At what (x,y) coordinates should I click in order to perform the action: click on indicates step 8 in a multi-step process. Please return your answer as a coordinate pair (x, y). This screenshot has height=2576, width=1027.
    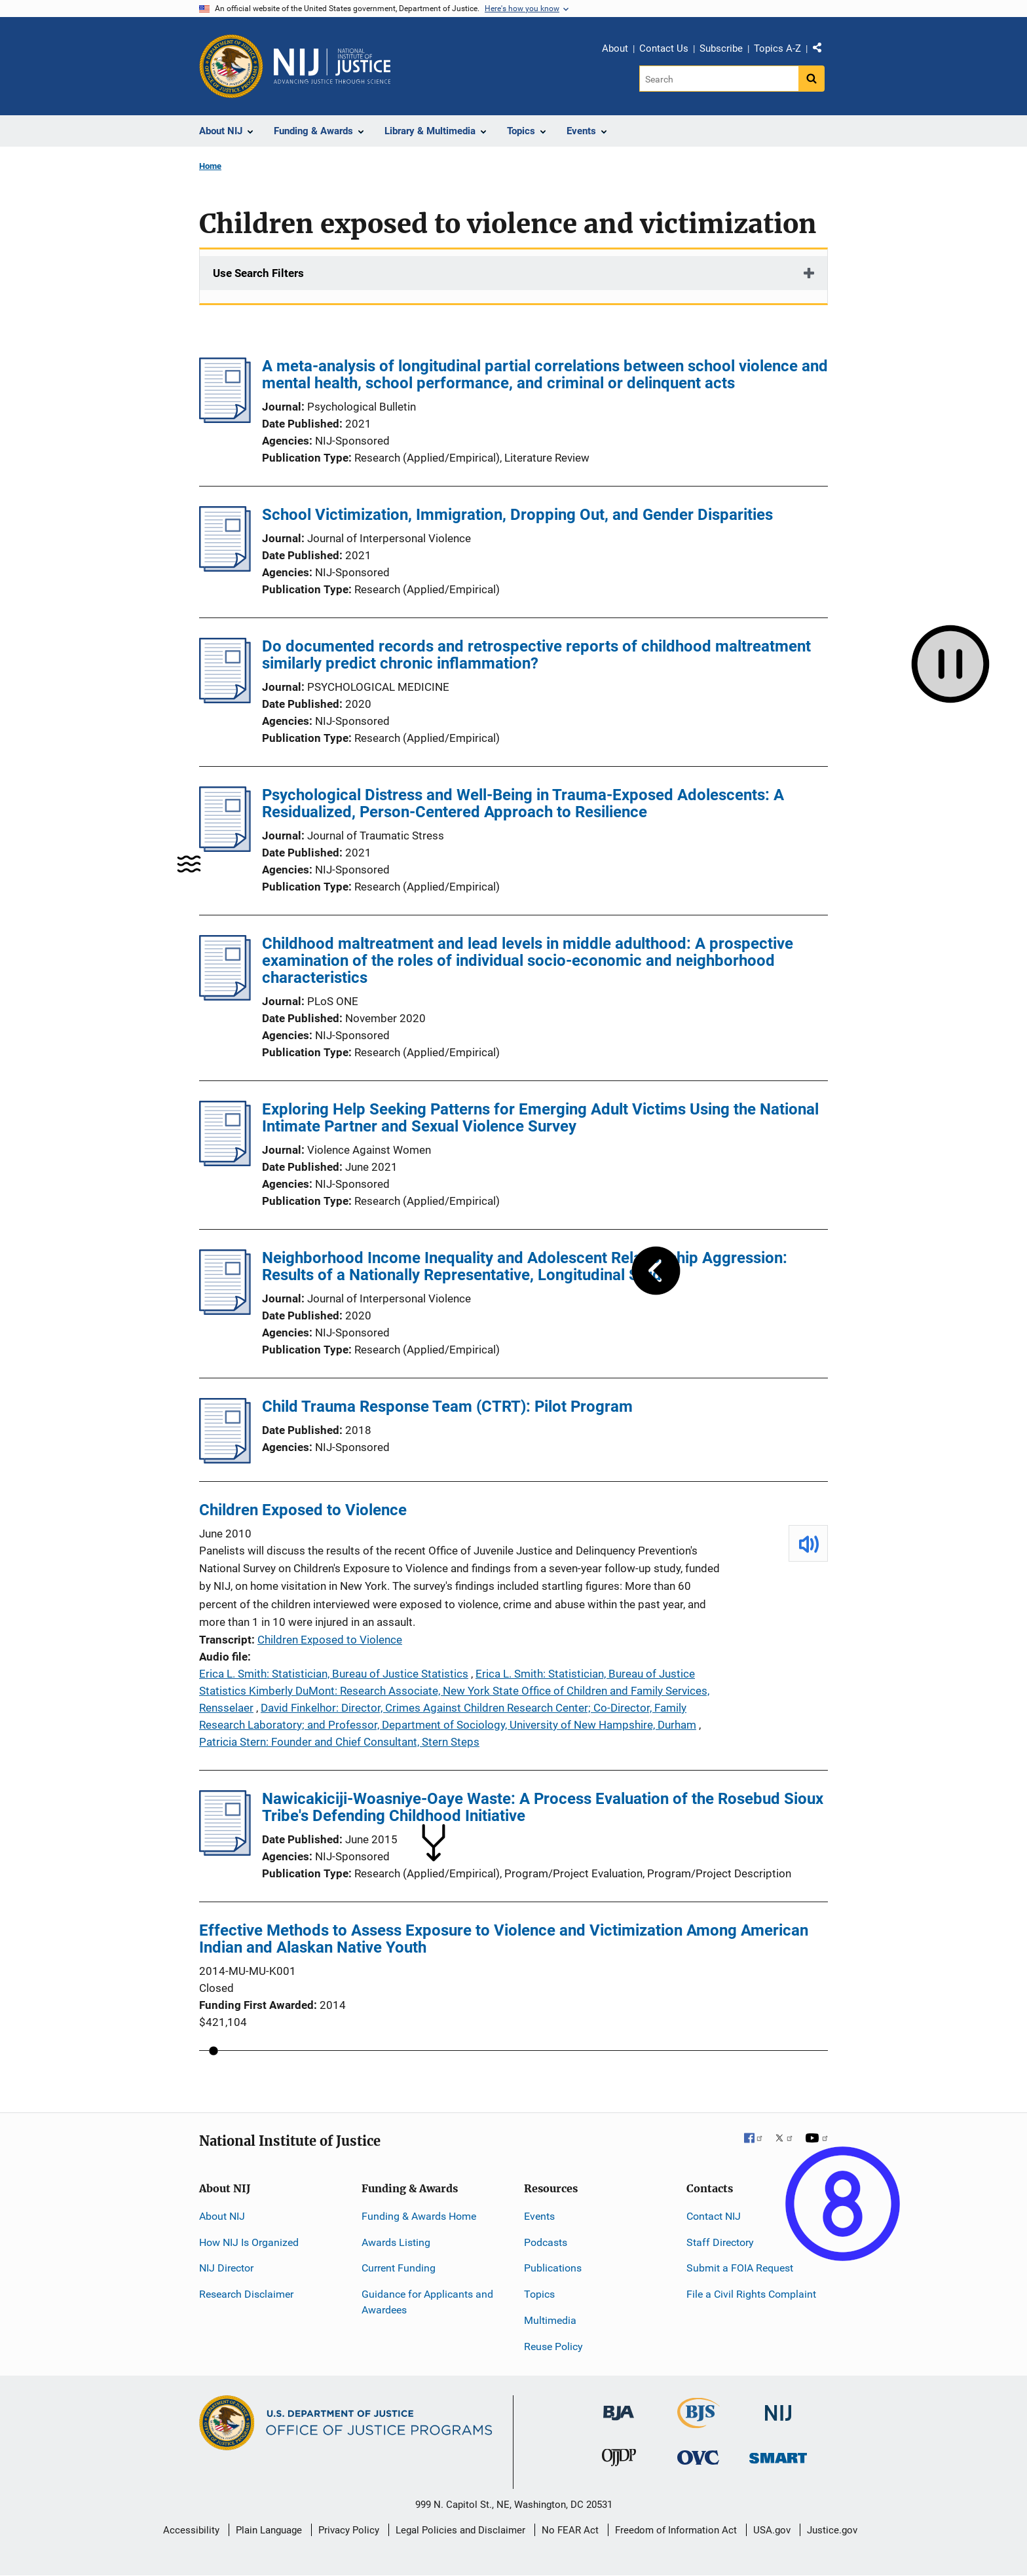
    Looking at the image, I should click on (842, 2203).